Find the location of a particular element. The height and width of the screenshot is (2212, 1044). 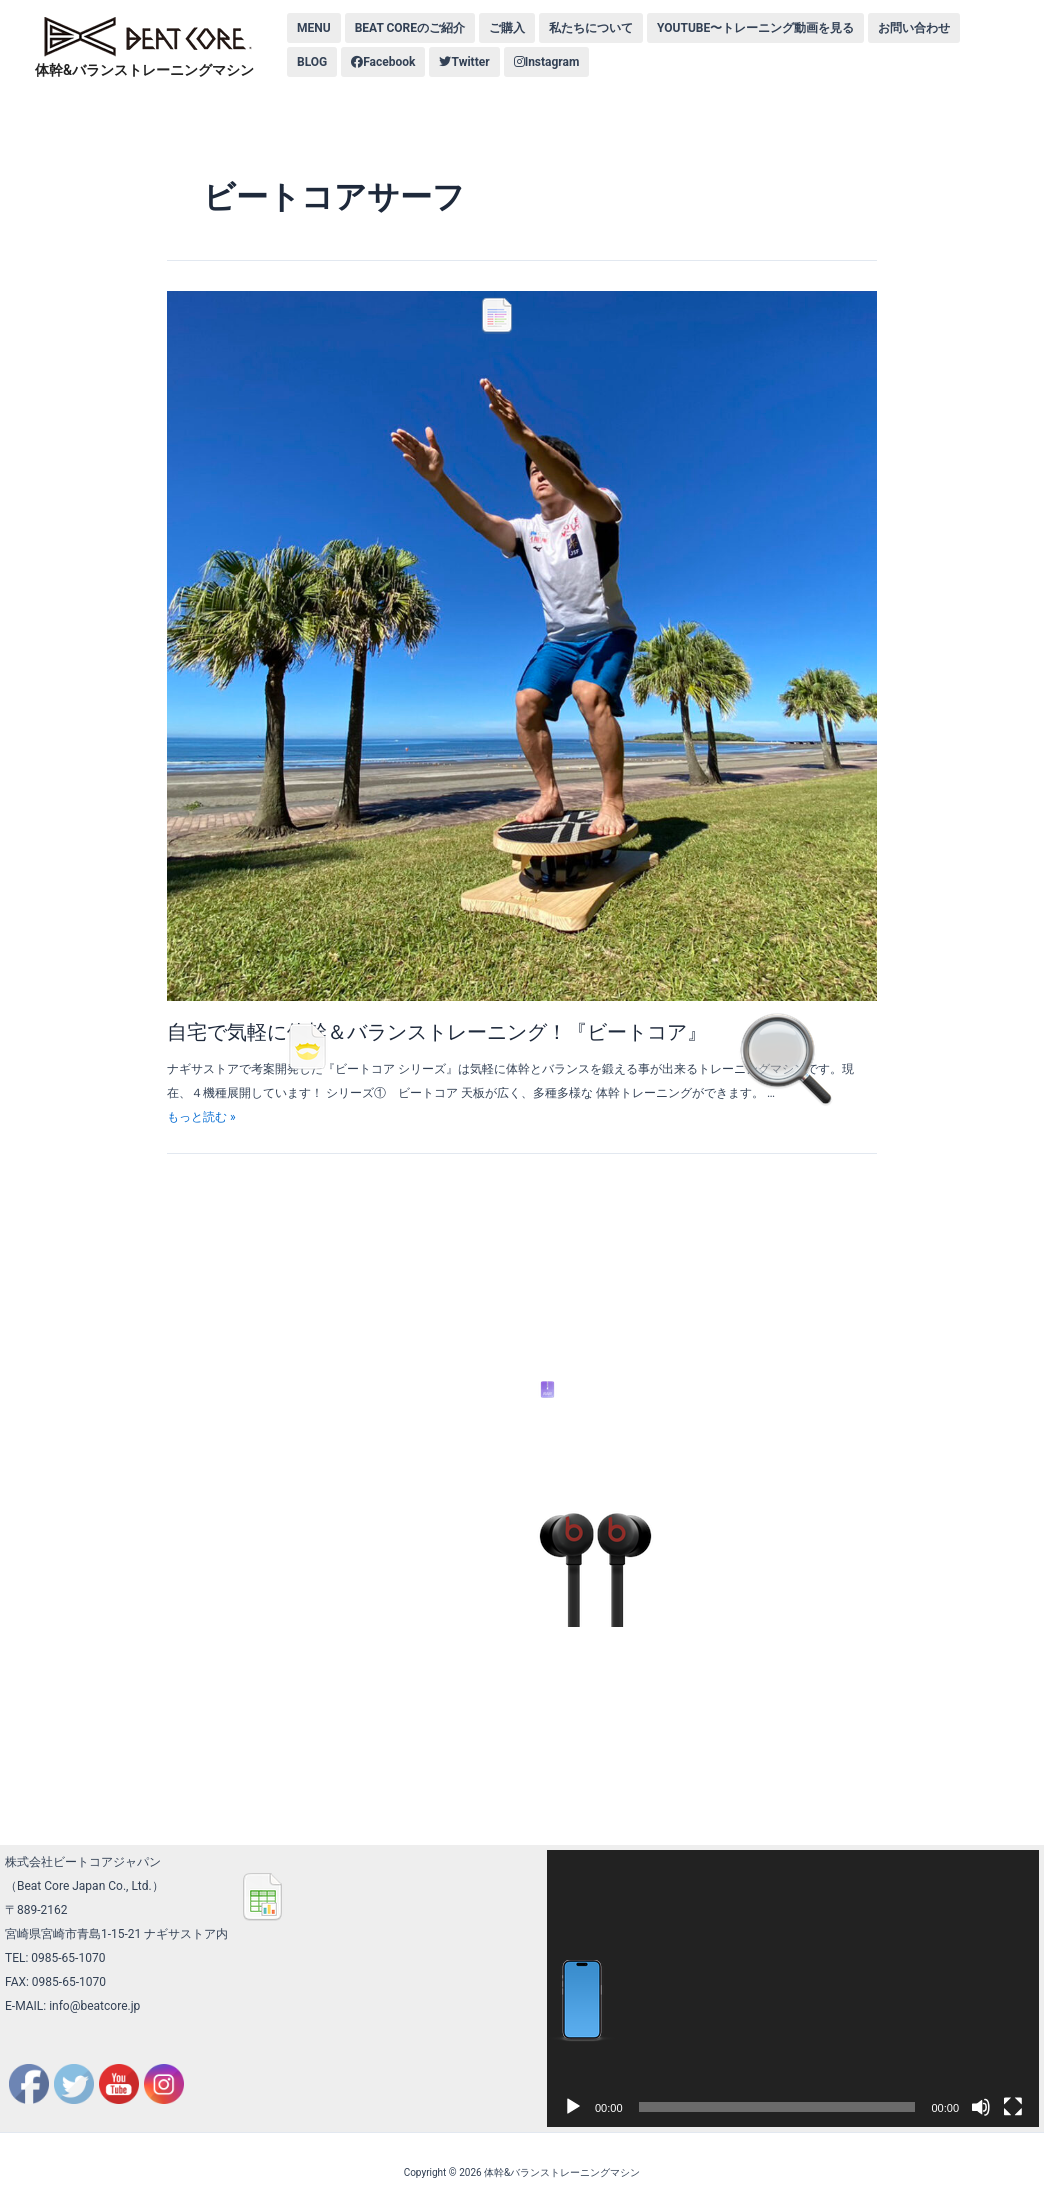

iPhone 14 Pro device icon is located at coordinates (582, 2001).